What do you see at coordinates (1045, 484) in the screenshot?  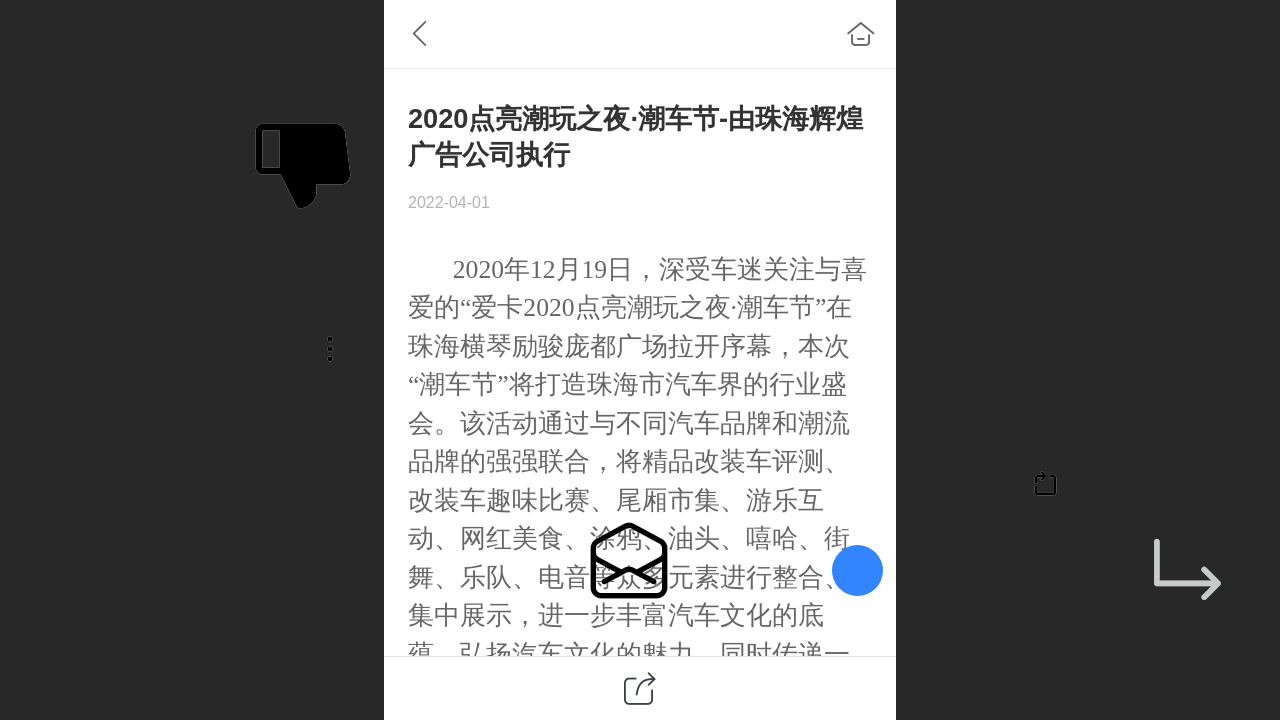 I see `rotate element clockwise` at bounding box center [1045, 484].